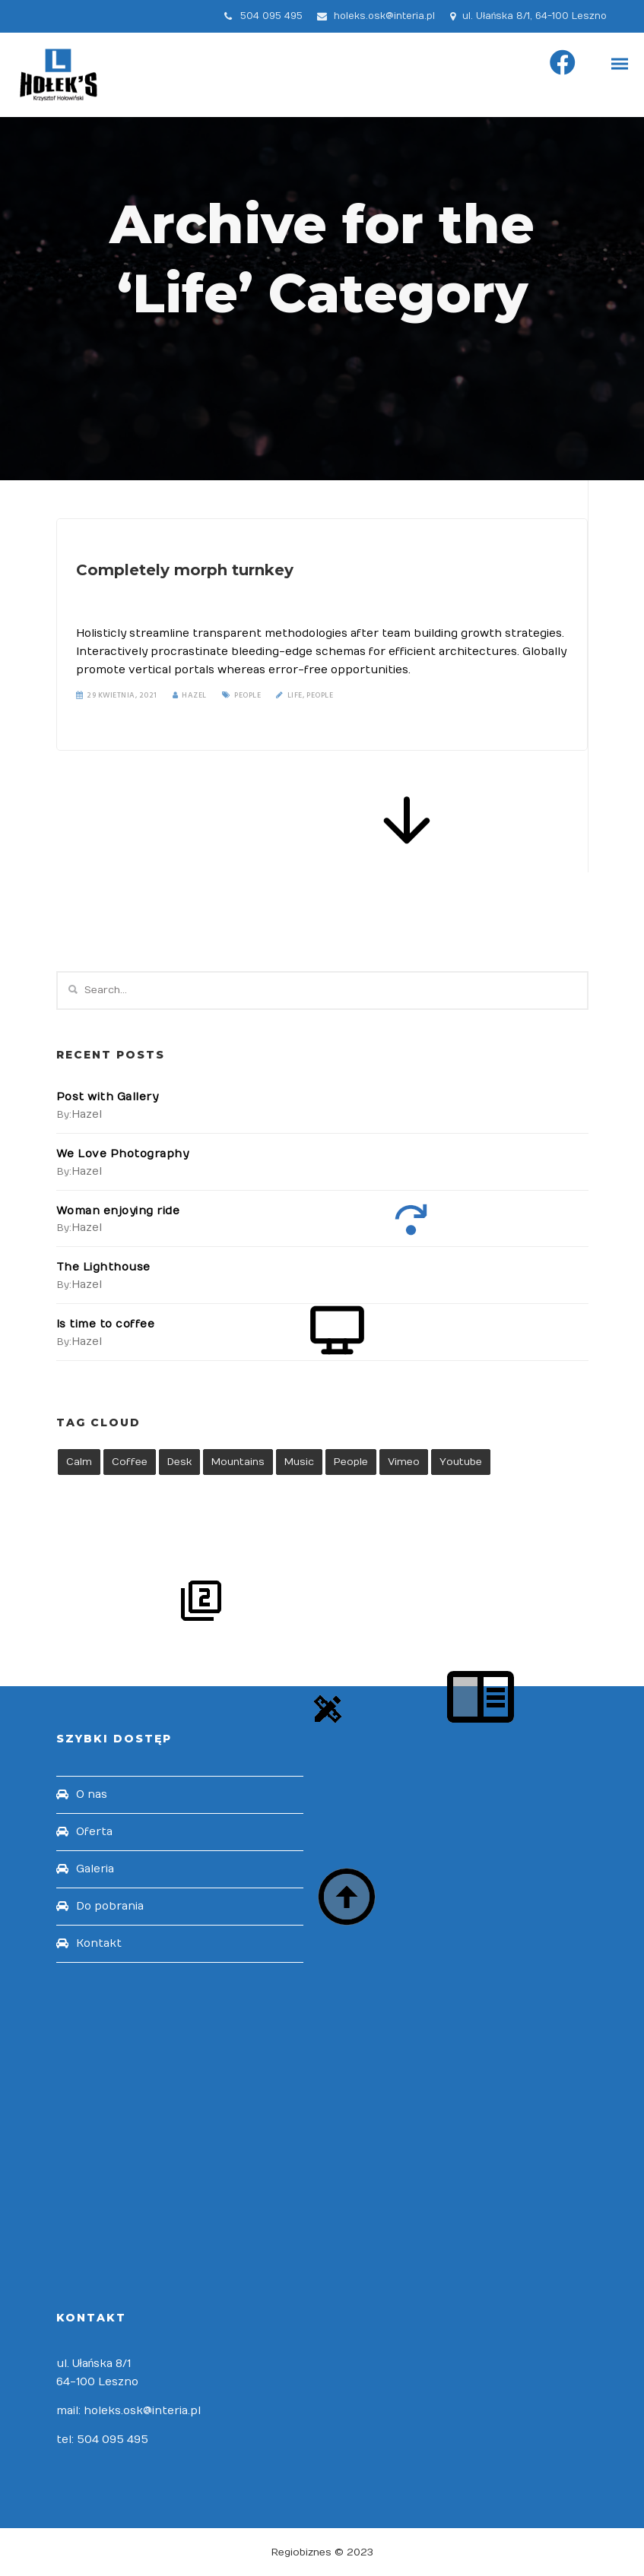 The image size is (644, 2576). I want to click on step over the current line while debugging, so click(411, 1220).